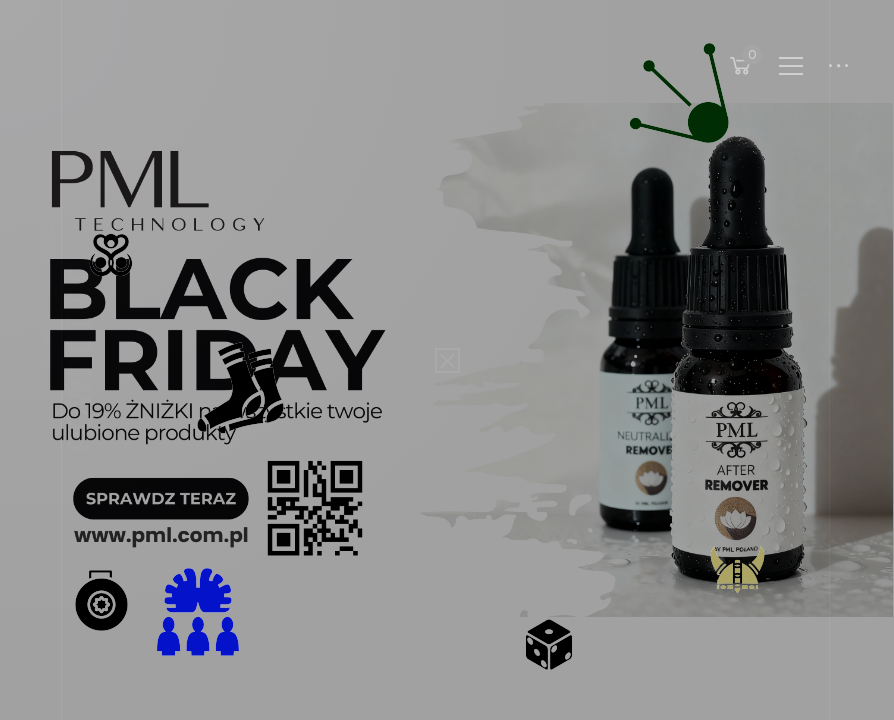 Image resolution: width=894 pixels, height=720 pixels. What do you see at coordinates (679, 93) in the screenshot?
I see `access space or satellite-related features` at bounding box center [679, 93].